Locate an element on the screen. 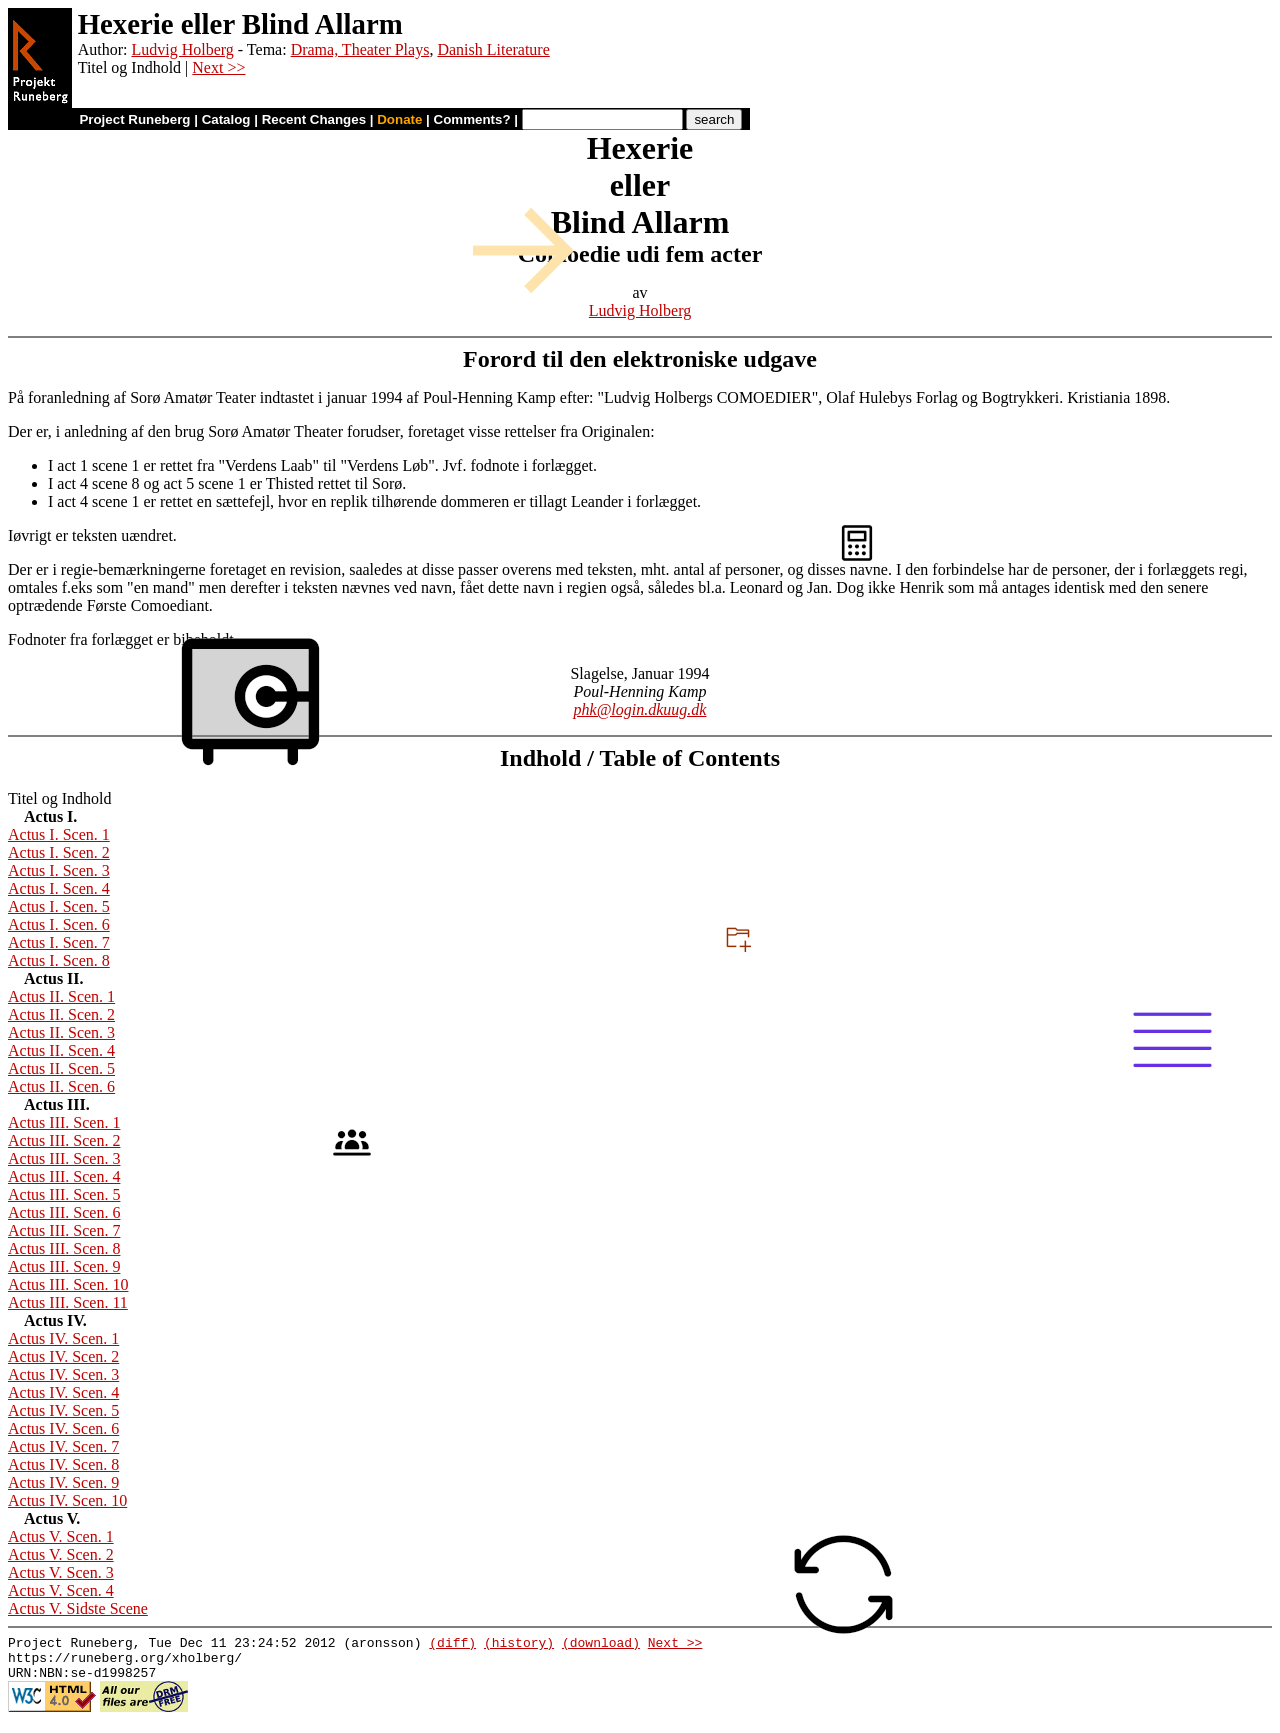 The image size is (1280, 1733). sync or refresh data is located at coordinates (843, 1584).